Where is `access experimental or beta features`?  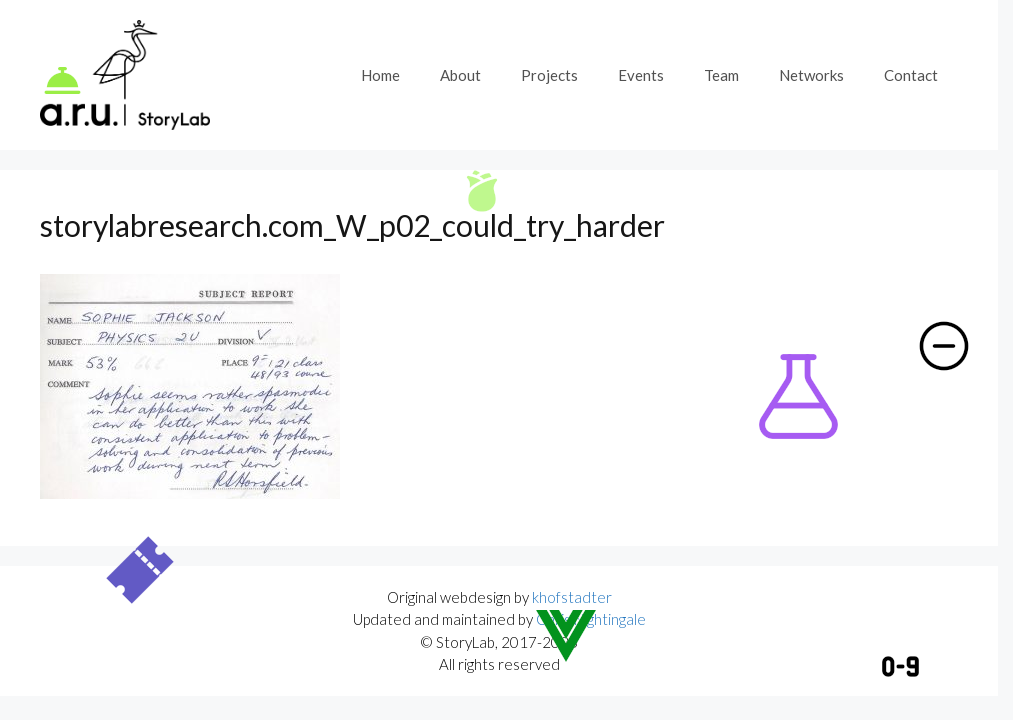 access experimental or beta features is located at coordinates (798, 396).